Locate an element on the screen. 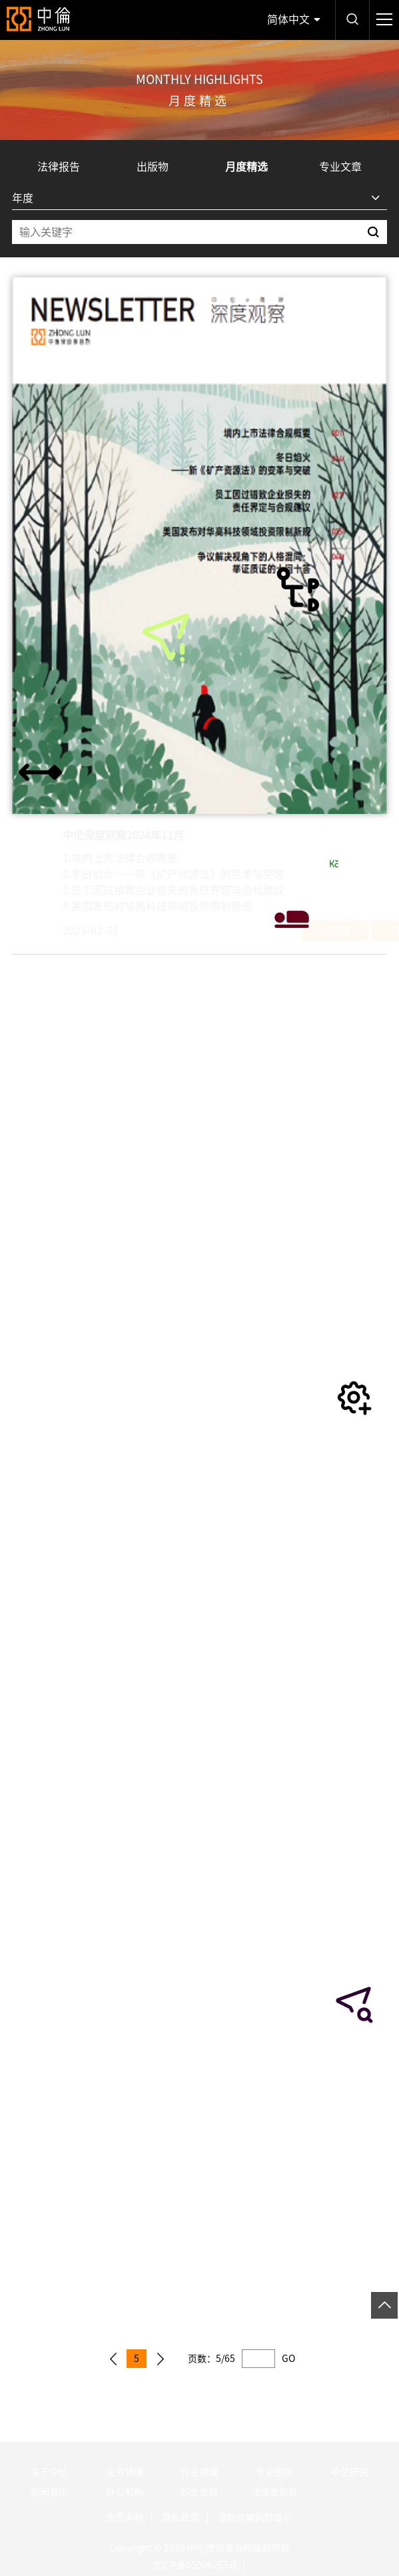  view hotel or accommodation options is located at coordinates (292, 919).